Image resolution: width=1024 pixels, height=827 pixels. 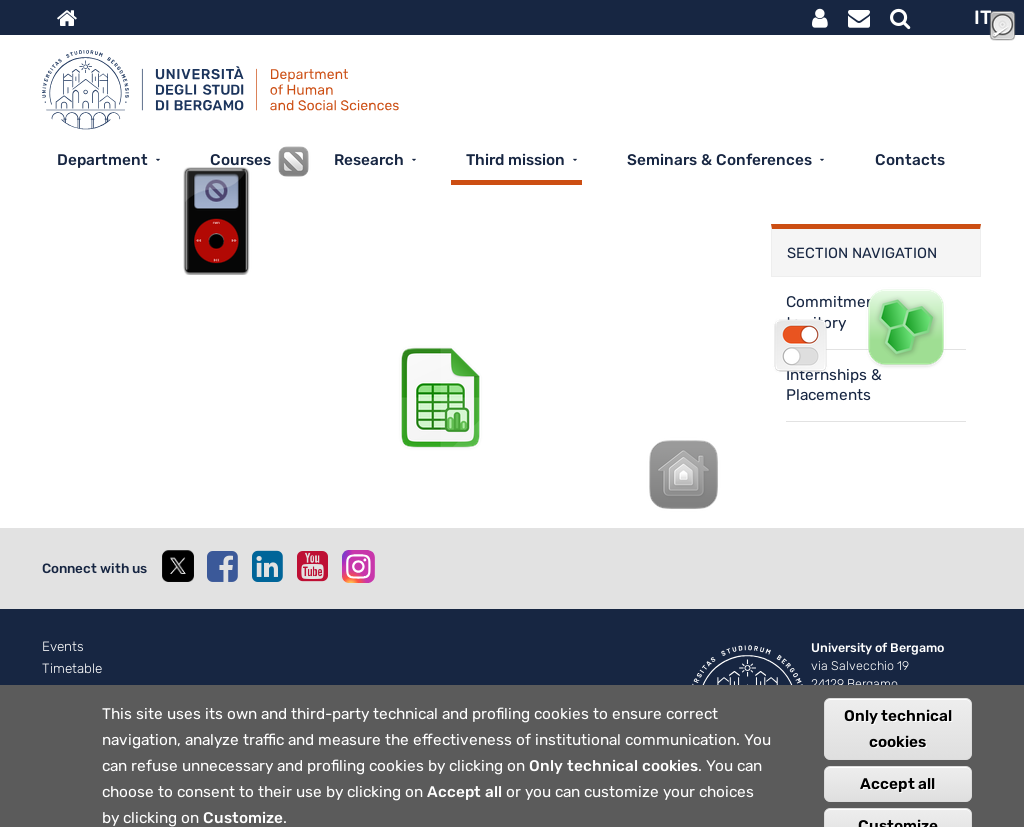 What do you see at coordinates (159, 446) in the screenshot?
I see `manage online accounts and connected services` at bounding box center [159, 446].